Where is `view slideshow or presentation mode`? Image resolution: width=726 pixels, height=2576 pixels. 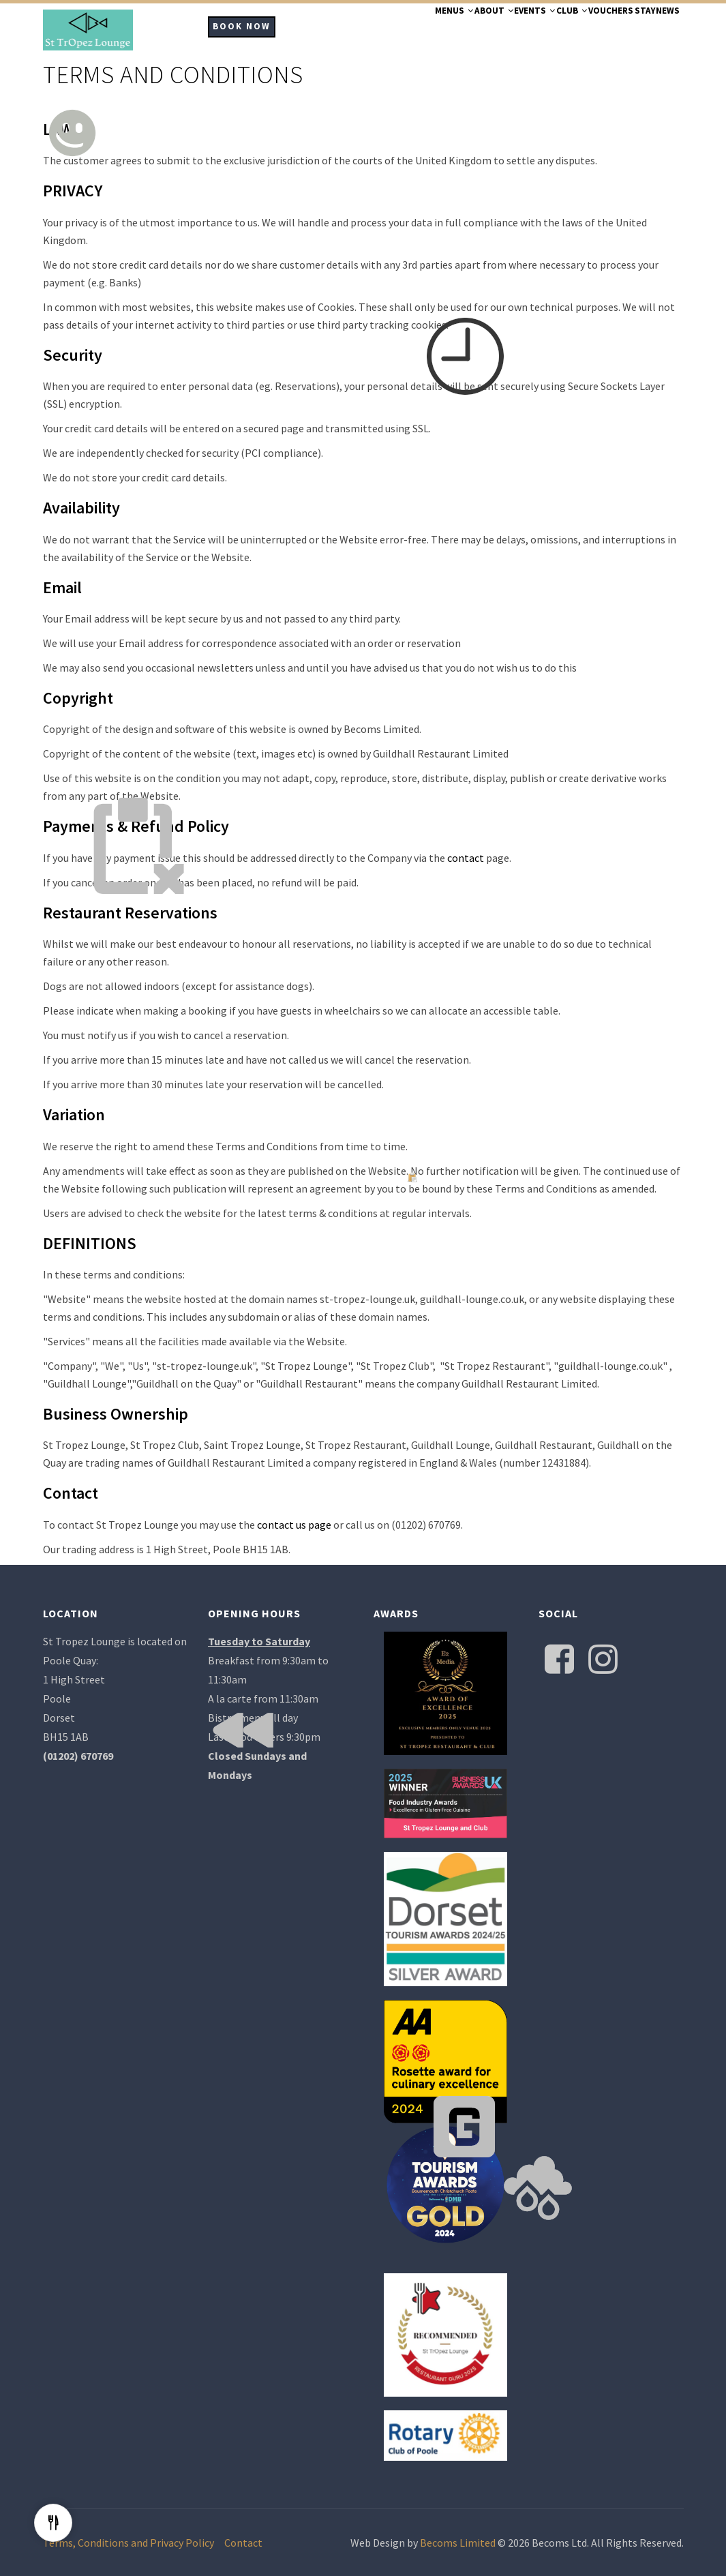 view slideshow or presentation mode is located at coordinates (465, 356).